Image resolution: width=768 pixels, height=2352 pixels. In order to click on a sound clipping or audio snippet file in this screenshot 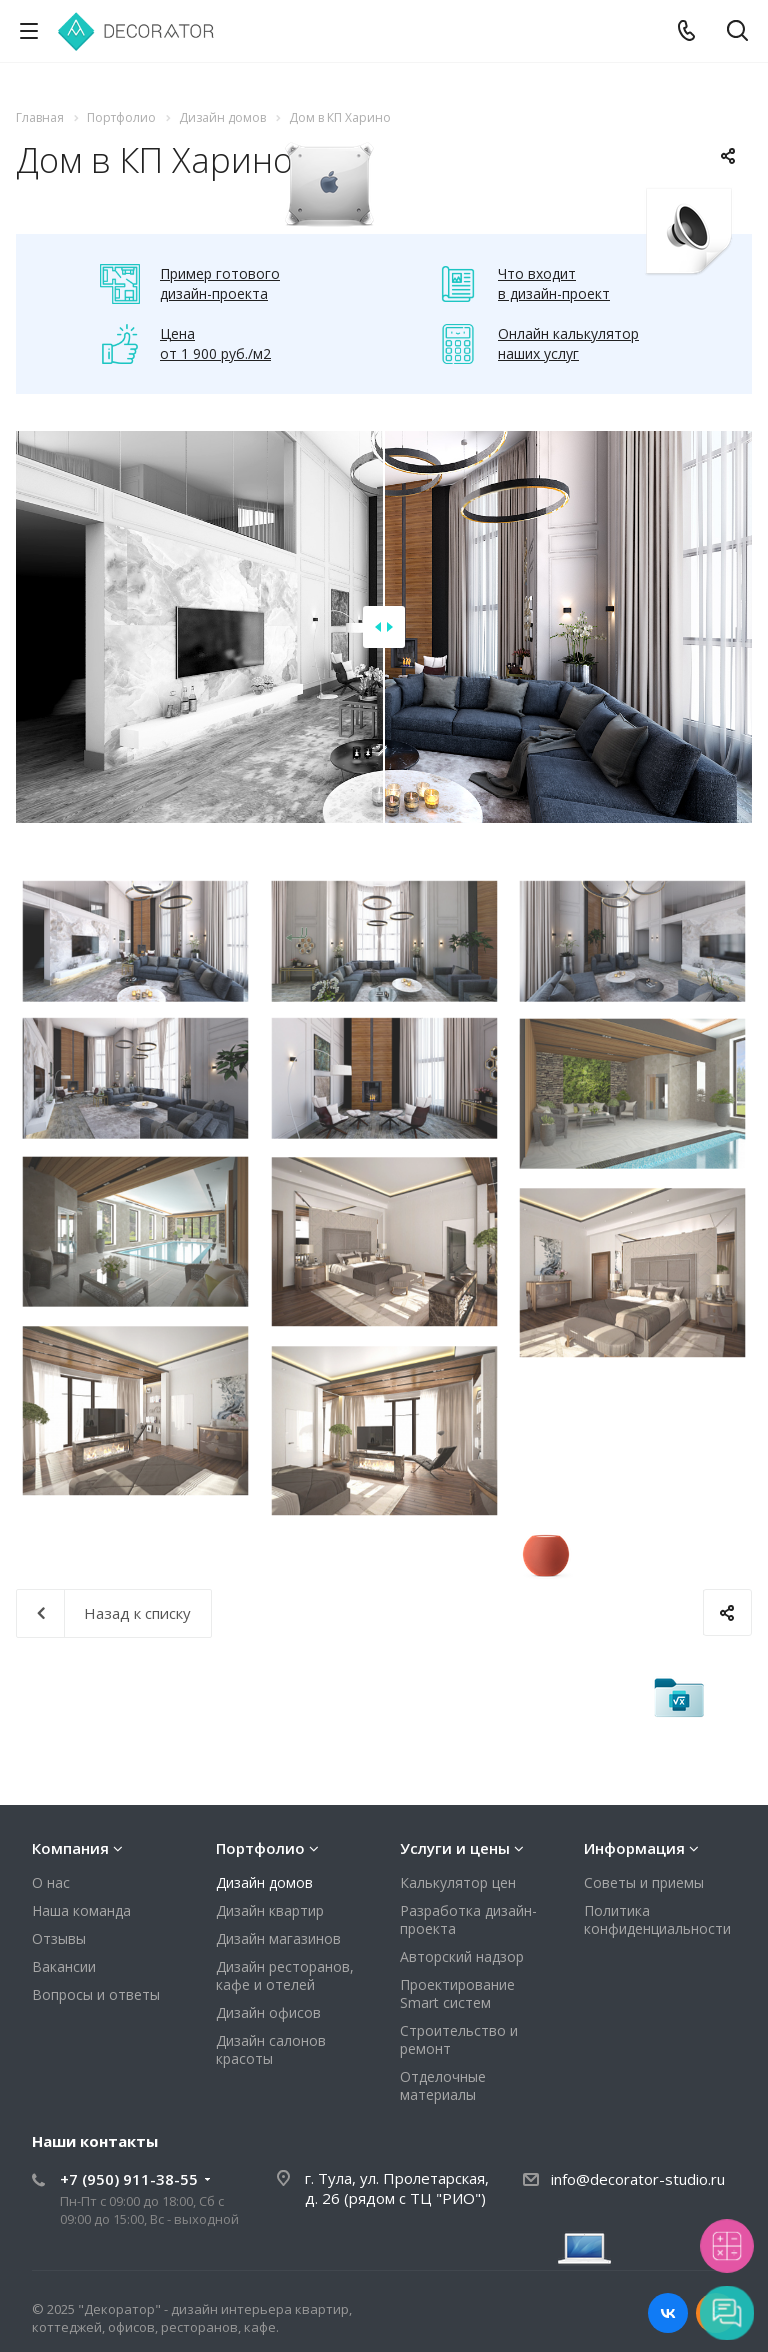, I will do `click(689, 233)`.